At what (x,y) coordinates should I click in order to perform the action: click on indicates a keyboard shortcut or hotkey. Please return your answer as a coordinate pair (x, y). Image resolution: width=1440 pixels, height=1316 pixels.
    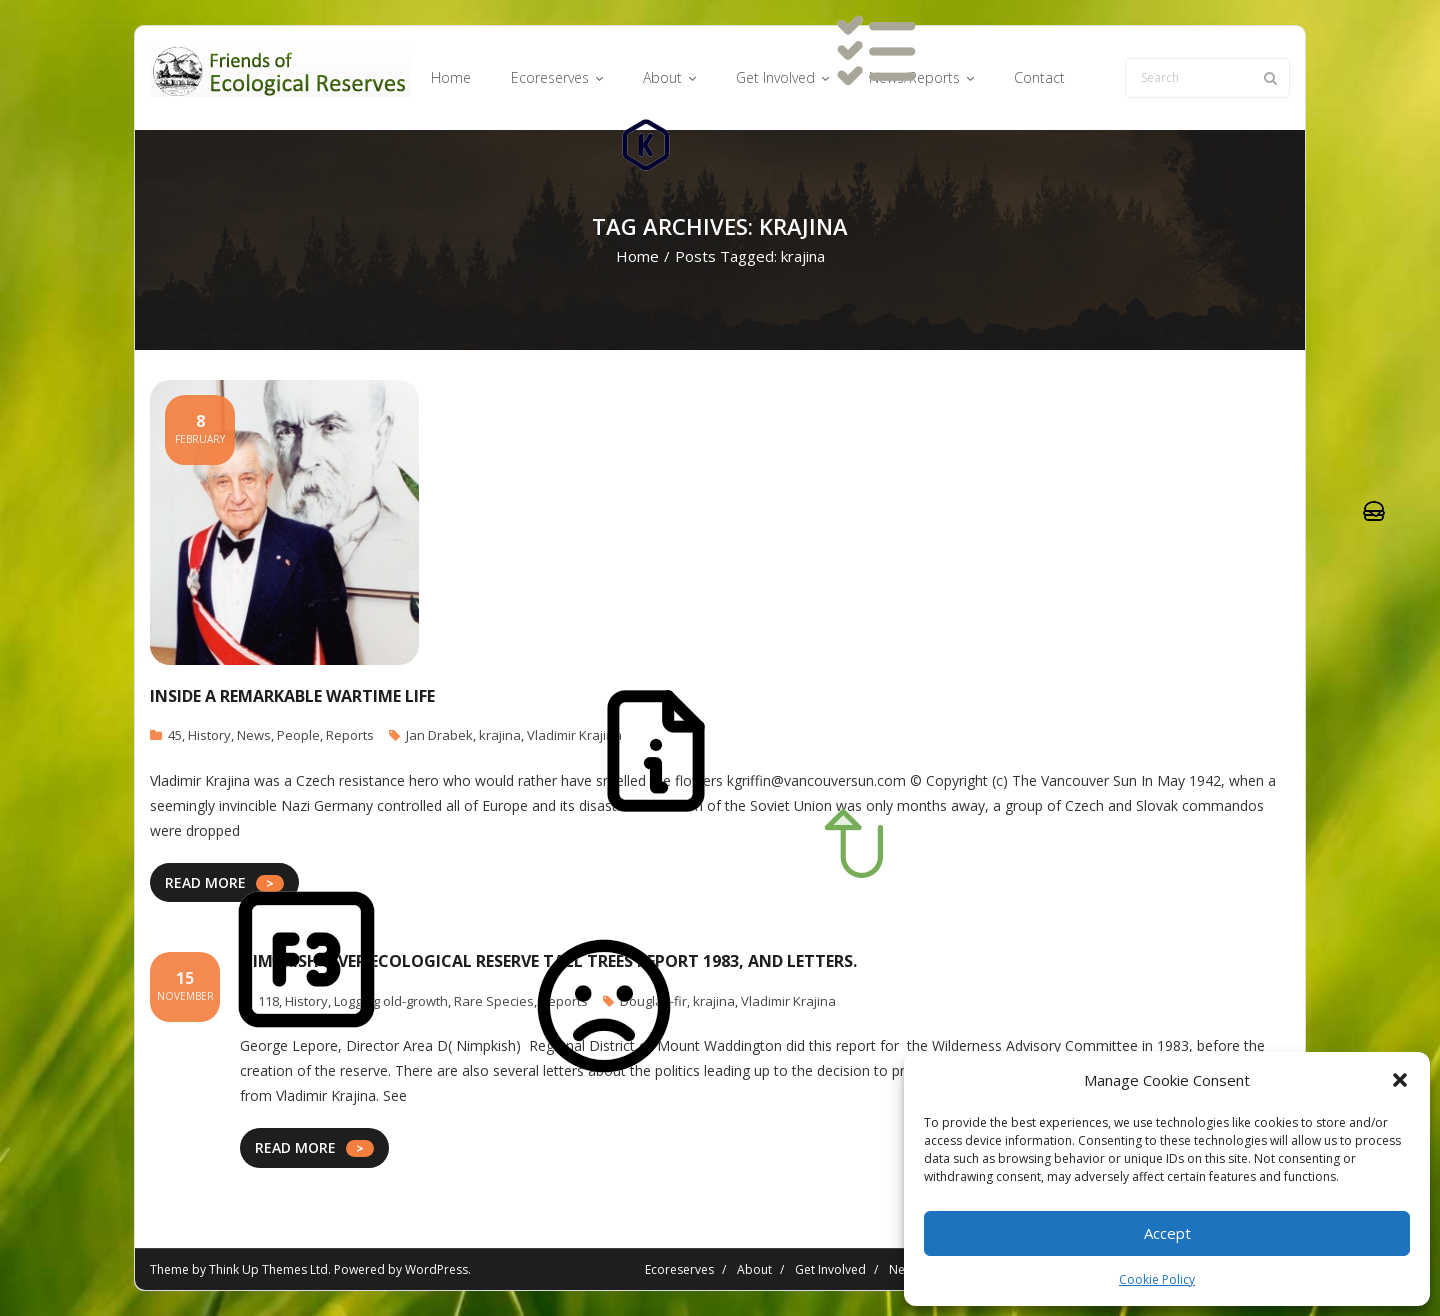
    Looking at the image, I should click on (646, 145).